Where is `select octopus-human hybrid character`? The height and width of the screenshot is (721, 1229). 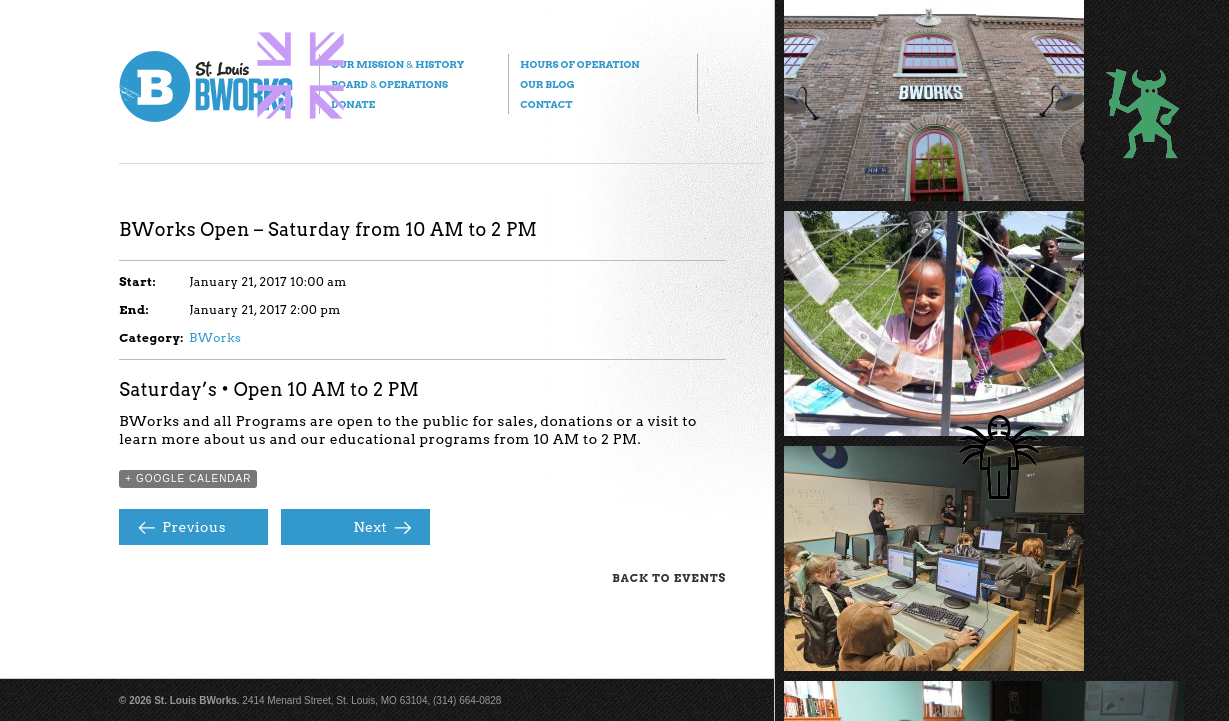 select octopus-human hybrid character is located at coordinates (999, 457).